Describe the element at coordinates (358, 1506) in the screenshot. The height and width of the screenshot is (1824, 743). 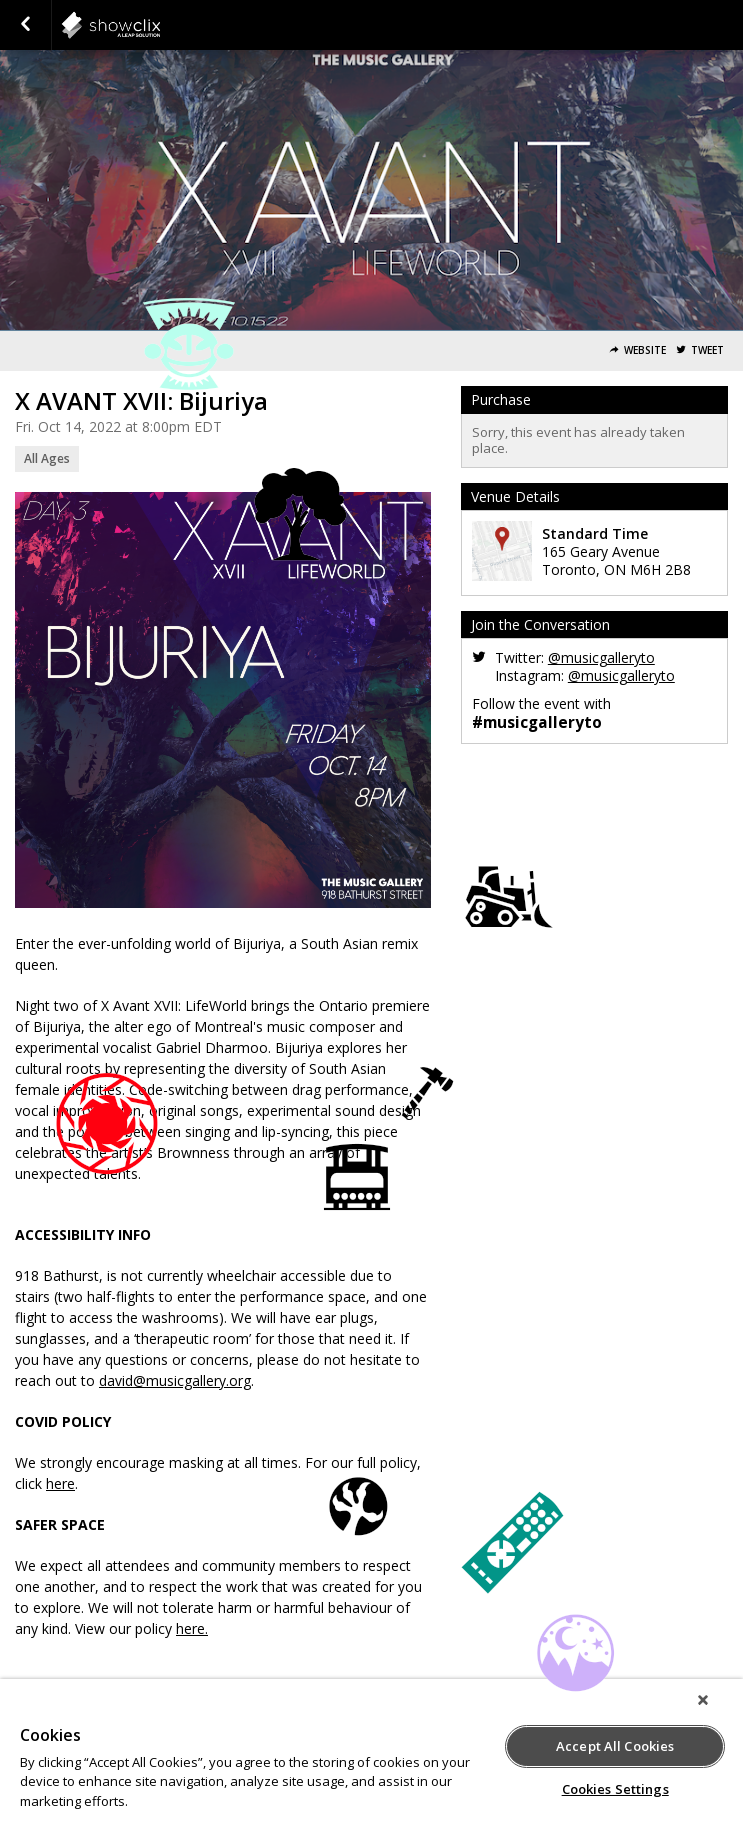
I see `activate midnight claw ability` at that location.